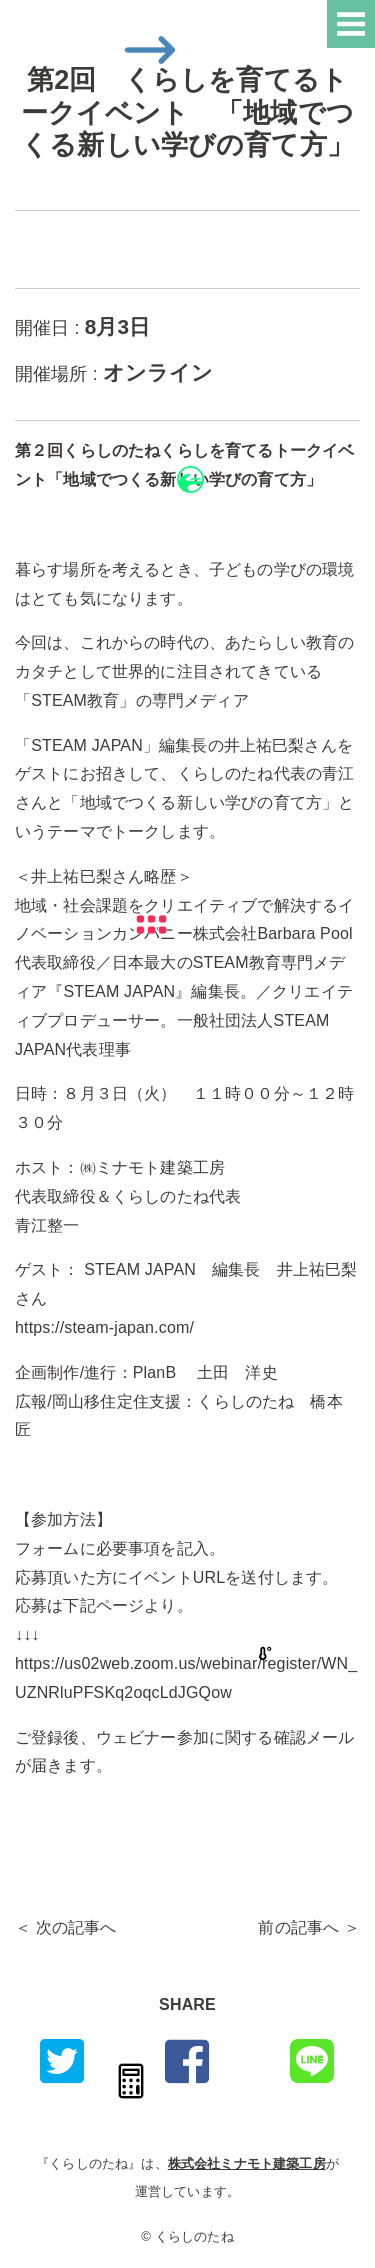  Describe the element at coordinates (131, 2081) in the screenshot. I see `open the calculator app` at that location.